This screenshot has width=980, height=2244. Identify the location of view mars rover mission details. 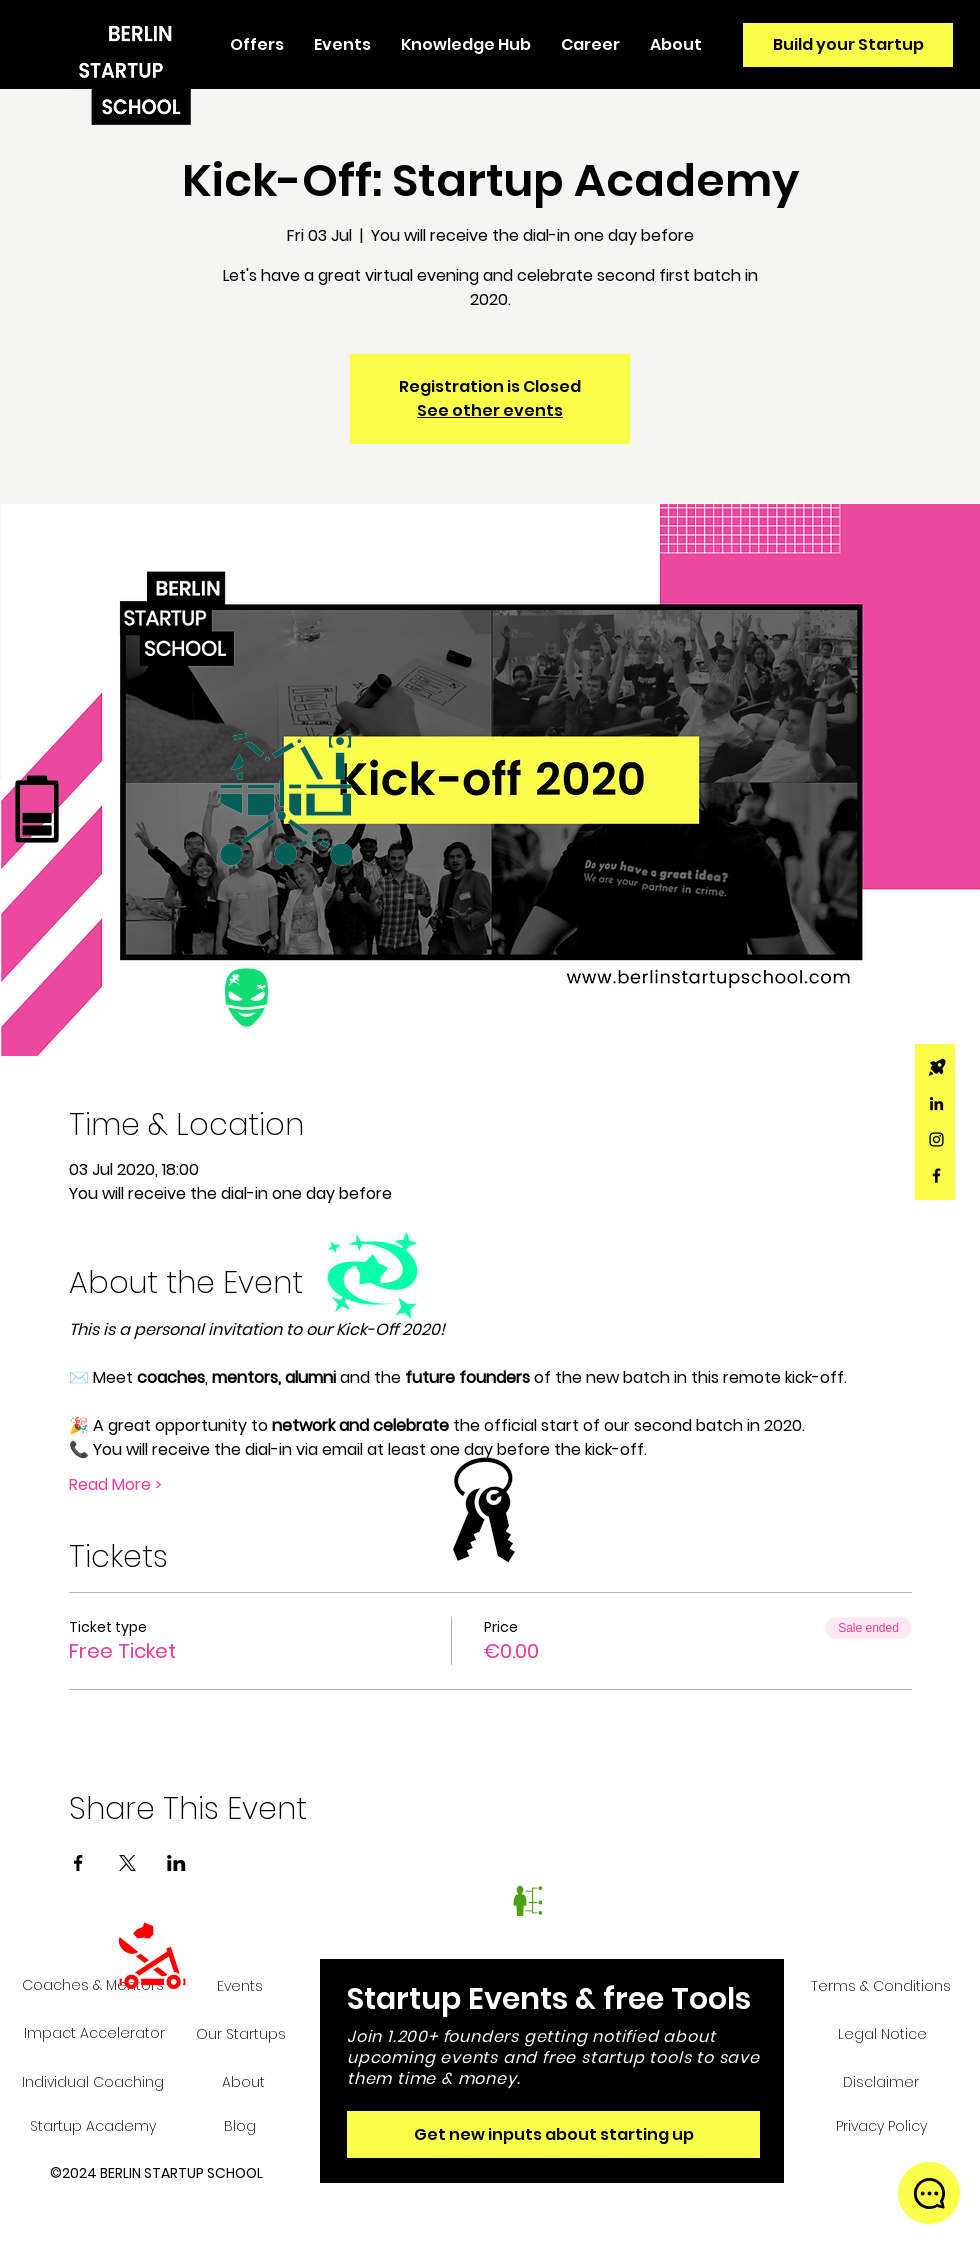
(286, 799).